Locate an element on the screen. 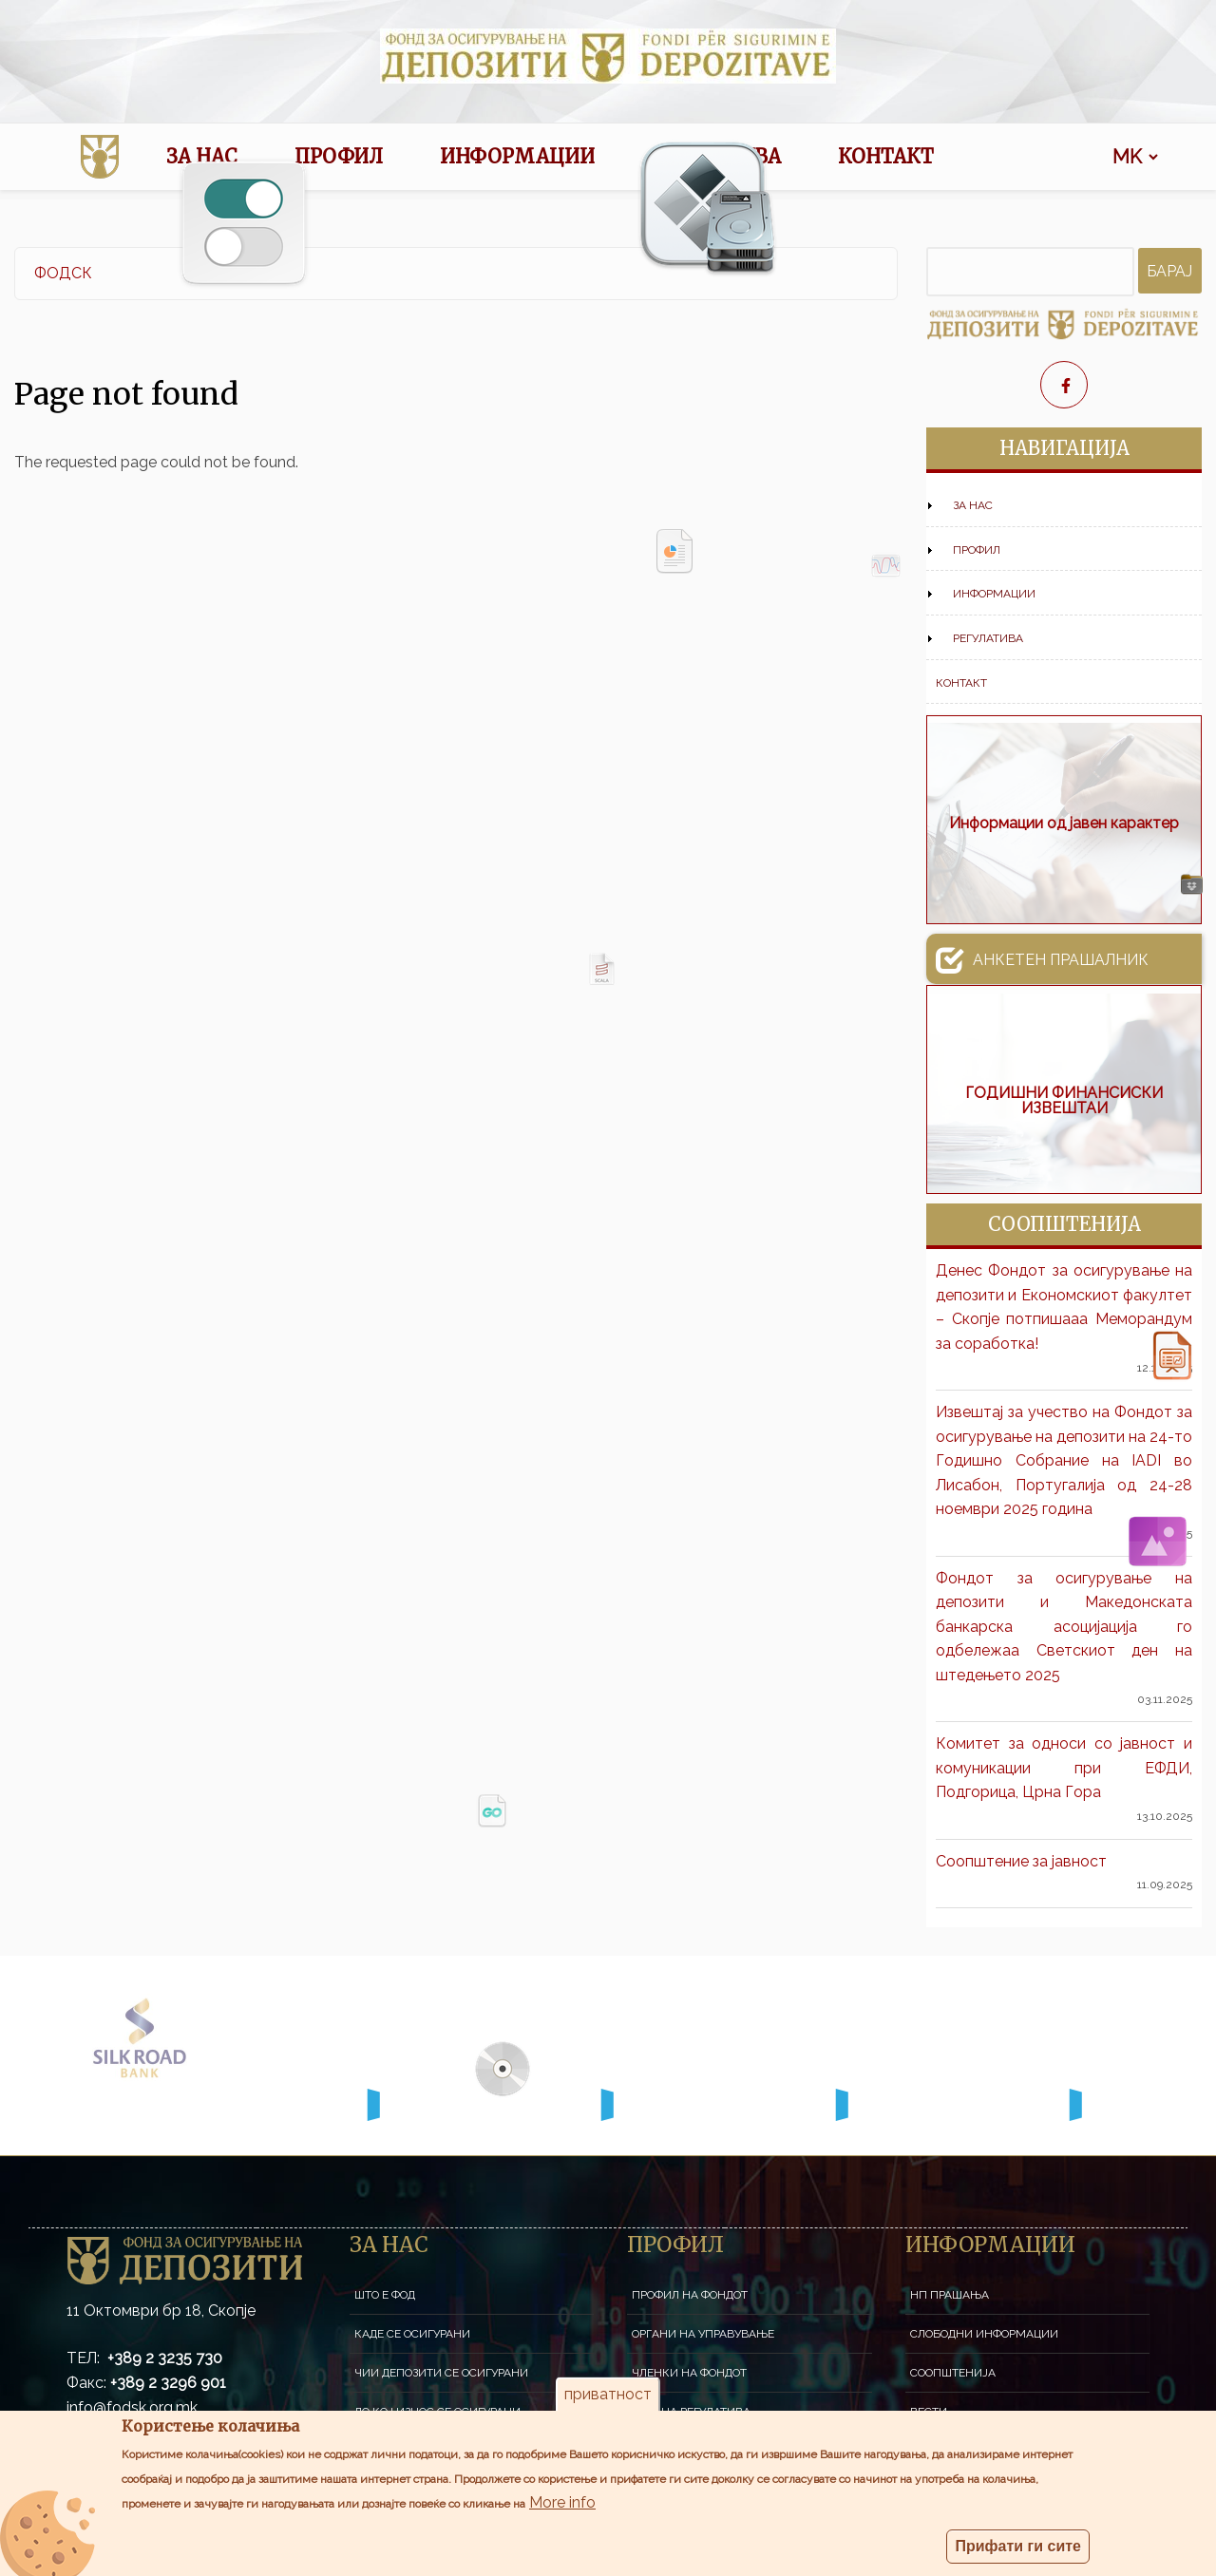 The width and height of the screenshot is (1216, 2576). indicates a DVD-RW drive or rewritable disc is located at coordinates (503, 2069).